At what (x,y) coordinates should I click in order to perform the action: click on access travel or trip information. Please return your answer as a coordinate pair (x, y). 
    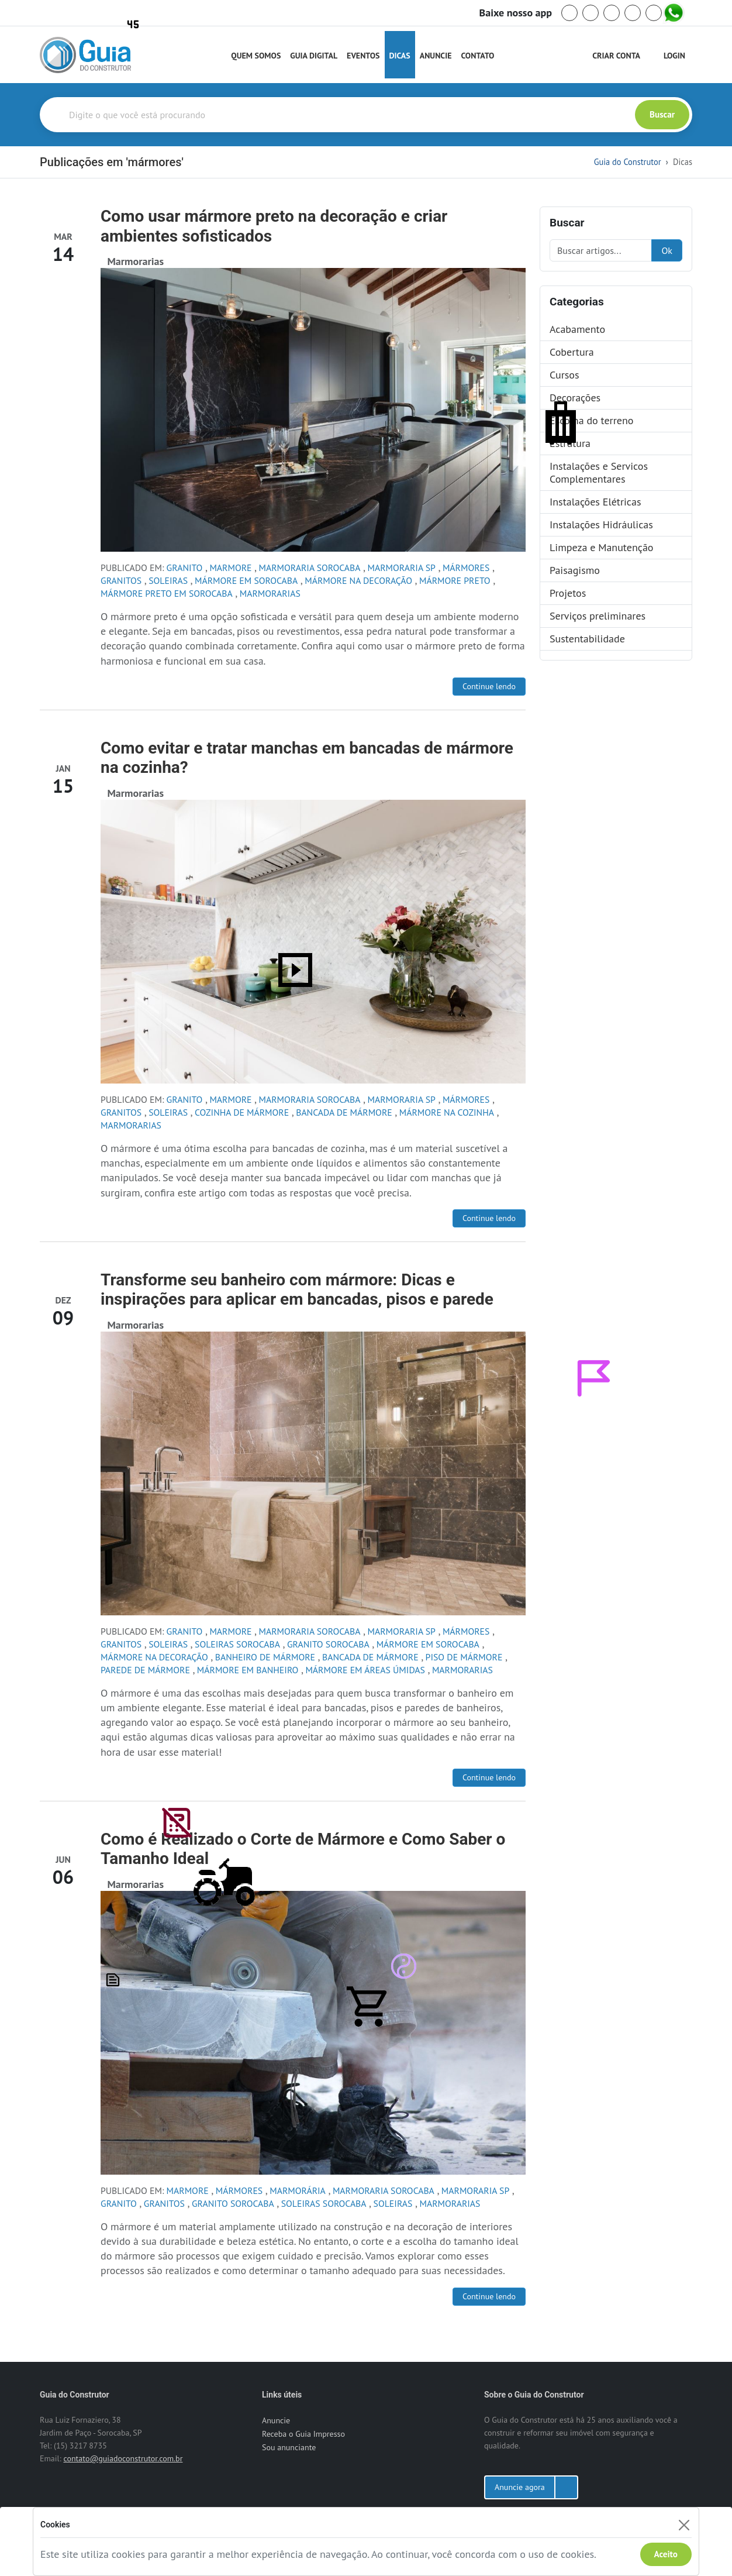
    Looking at the image, I should click on (561, 423).